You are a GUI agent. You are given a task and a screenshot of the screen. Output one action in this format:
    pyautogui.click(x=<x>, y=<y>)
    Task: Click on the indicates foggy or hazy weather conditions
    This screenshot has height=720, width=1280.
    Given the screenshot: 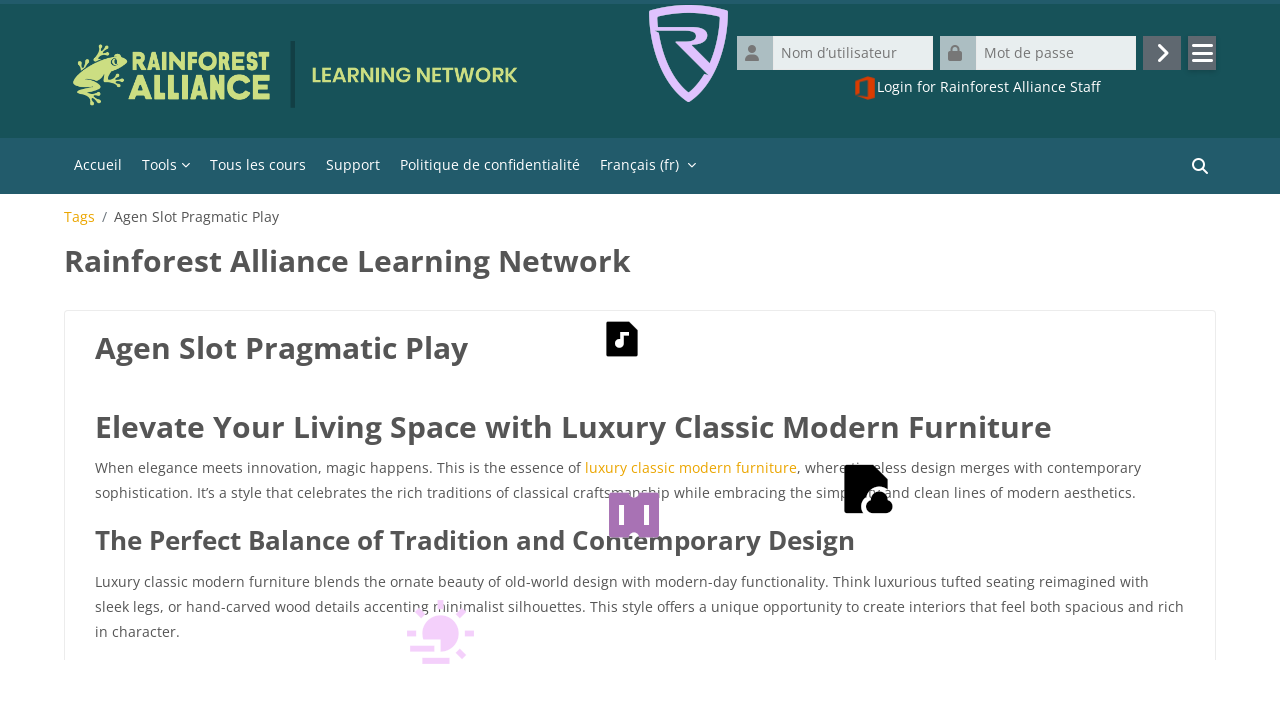 What is the action you would take?
    pyautogui.click(x=440, y=633)
    